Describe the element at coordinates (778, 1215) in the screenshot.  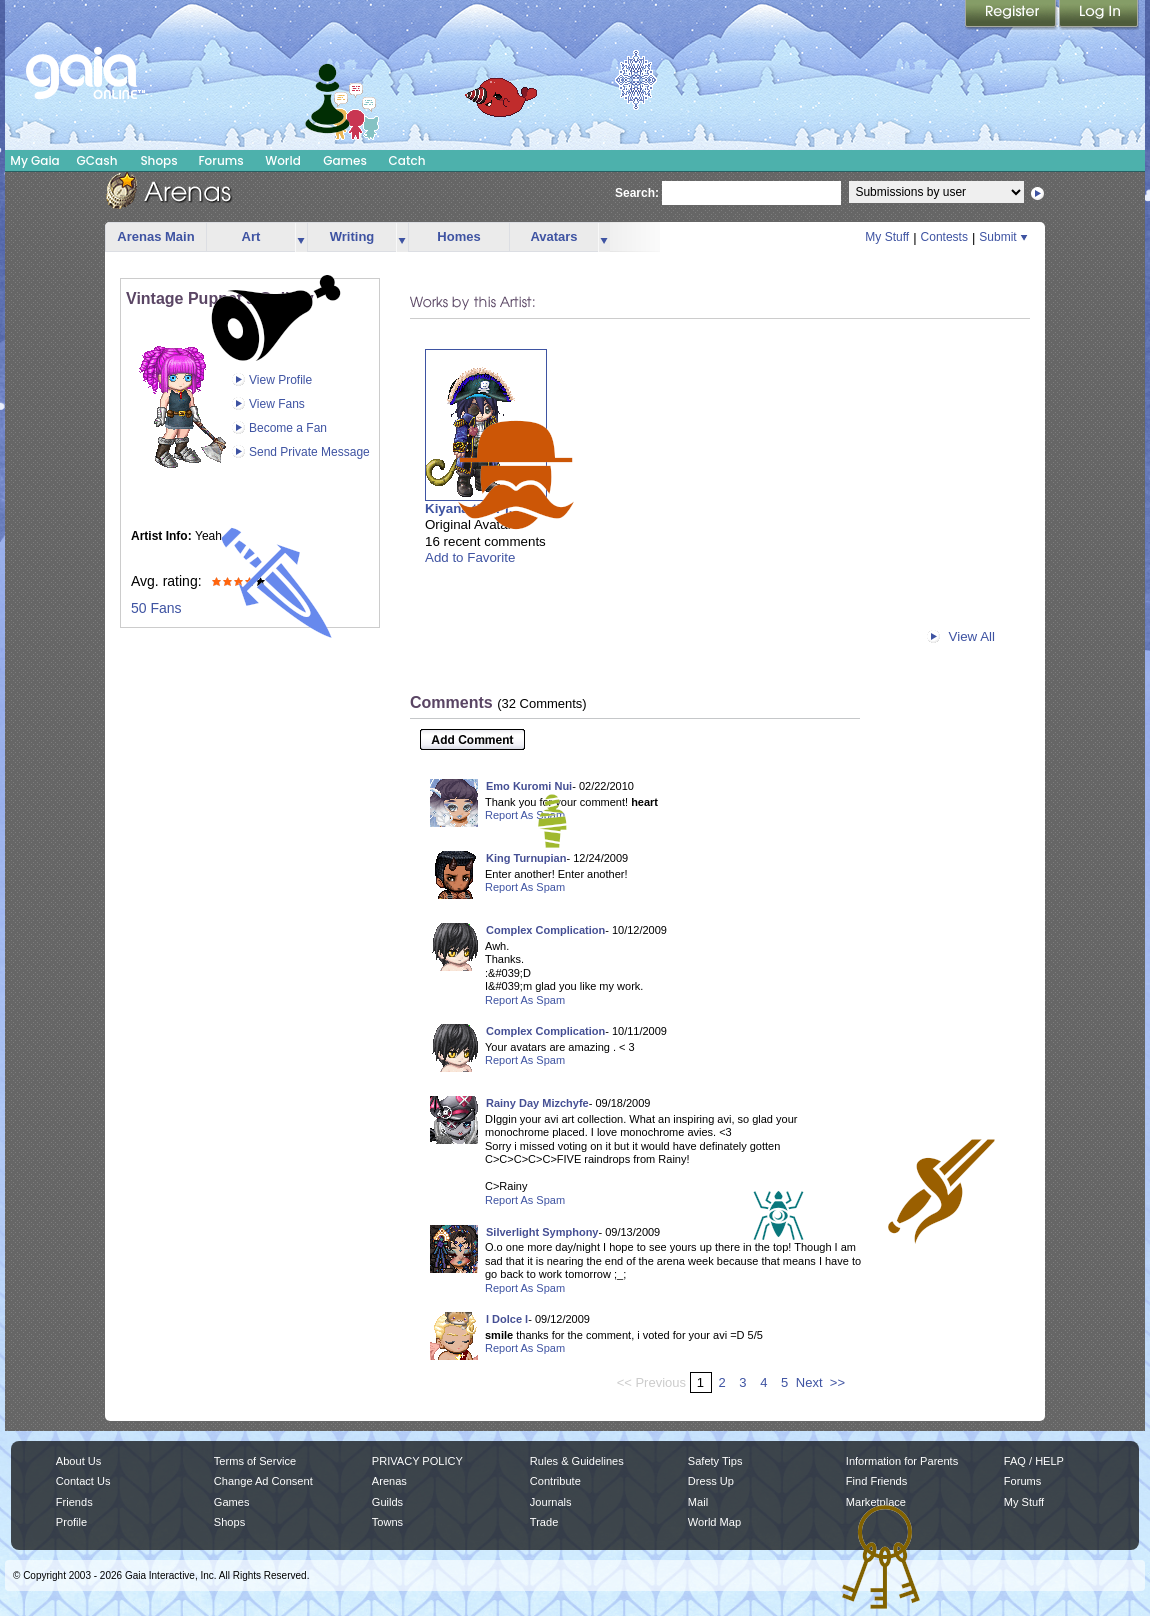
I see `indicates a spider or arachnid creature in game` at that location.